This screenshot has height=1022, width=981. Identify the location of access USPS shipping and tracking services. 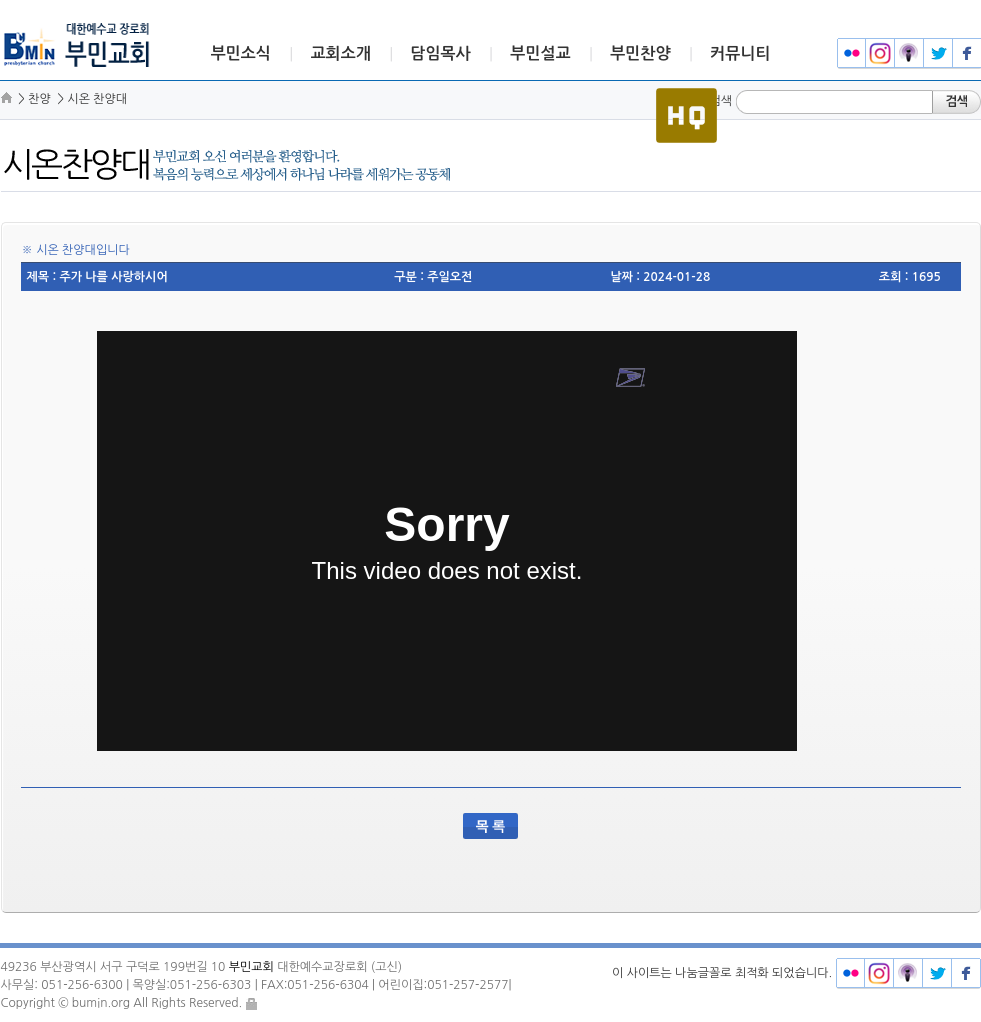
(630, 377).